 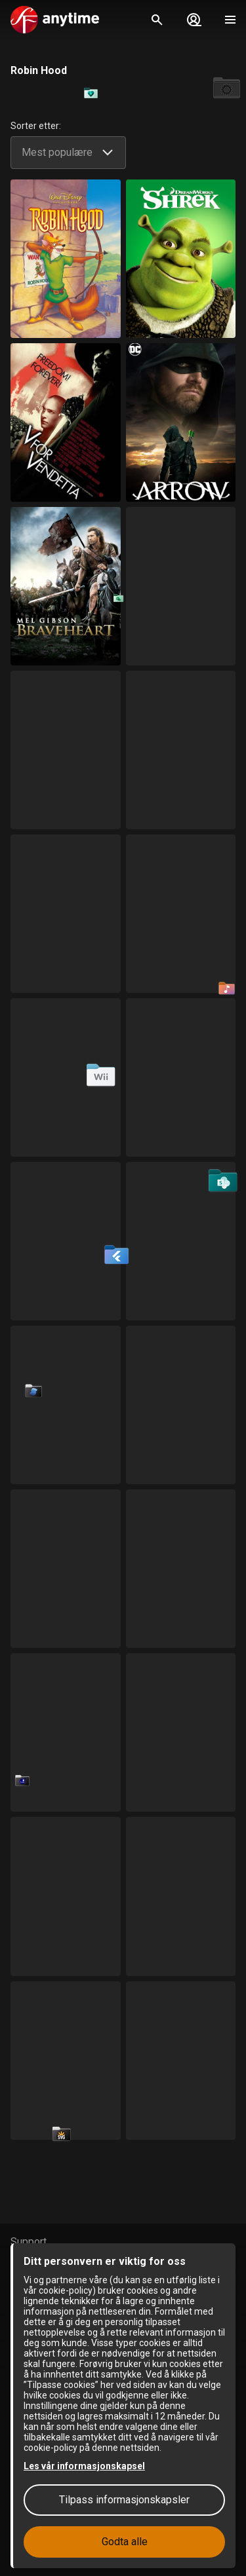 What do you see at coordinates (22, 1781) in the screenshot?
I see `folder containing lua scripts or projects` at bounding box center [22, 1781].